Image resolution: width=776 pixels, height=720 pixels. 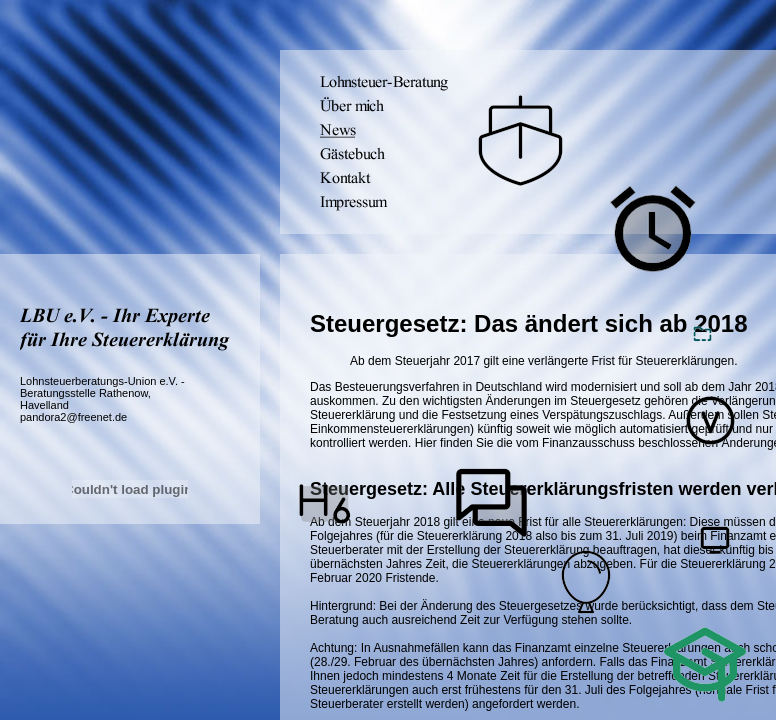 I want to click on access education or learning resources, so click(x=705, y=662).